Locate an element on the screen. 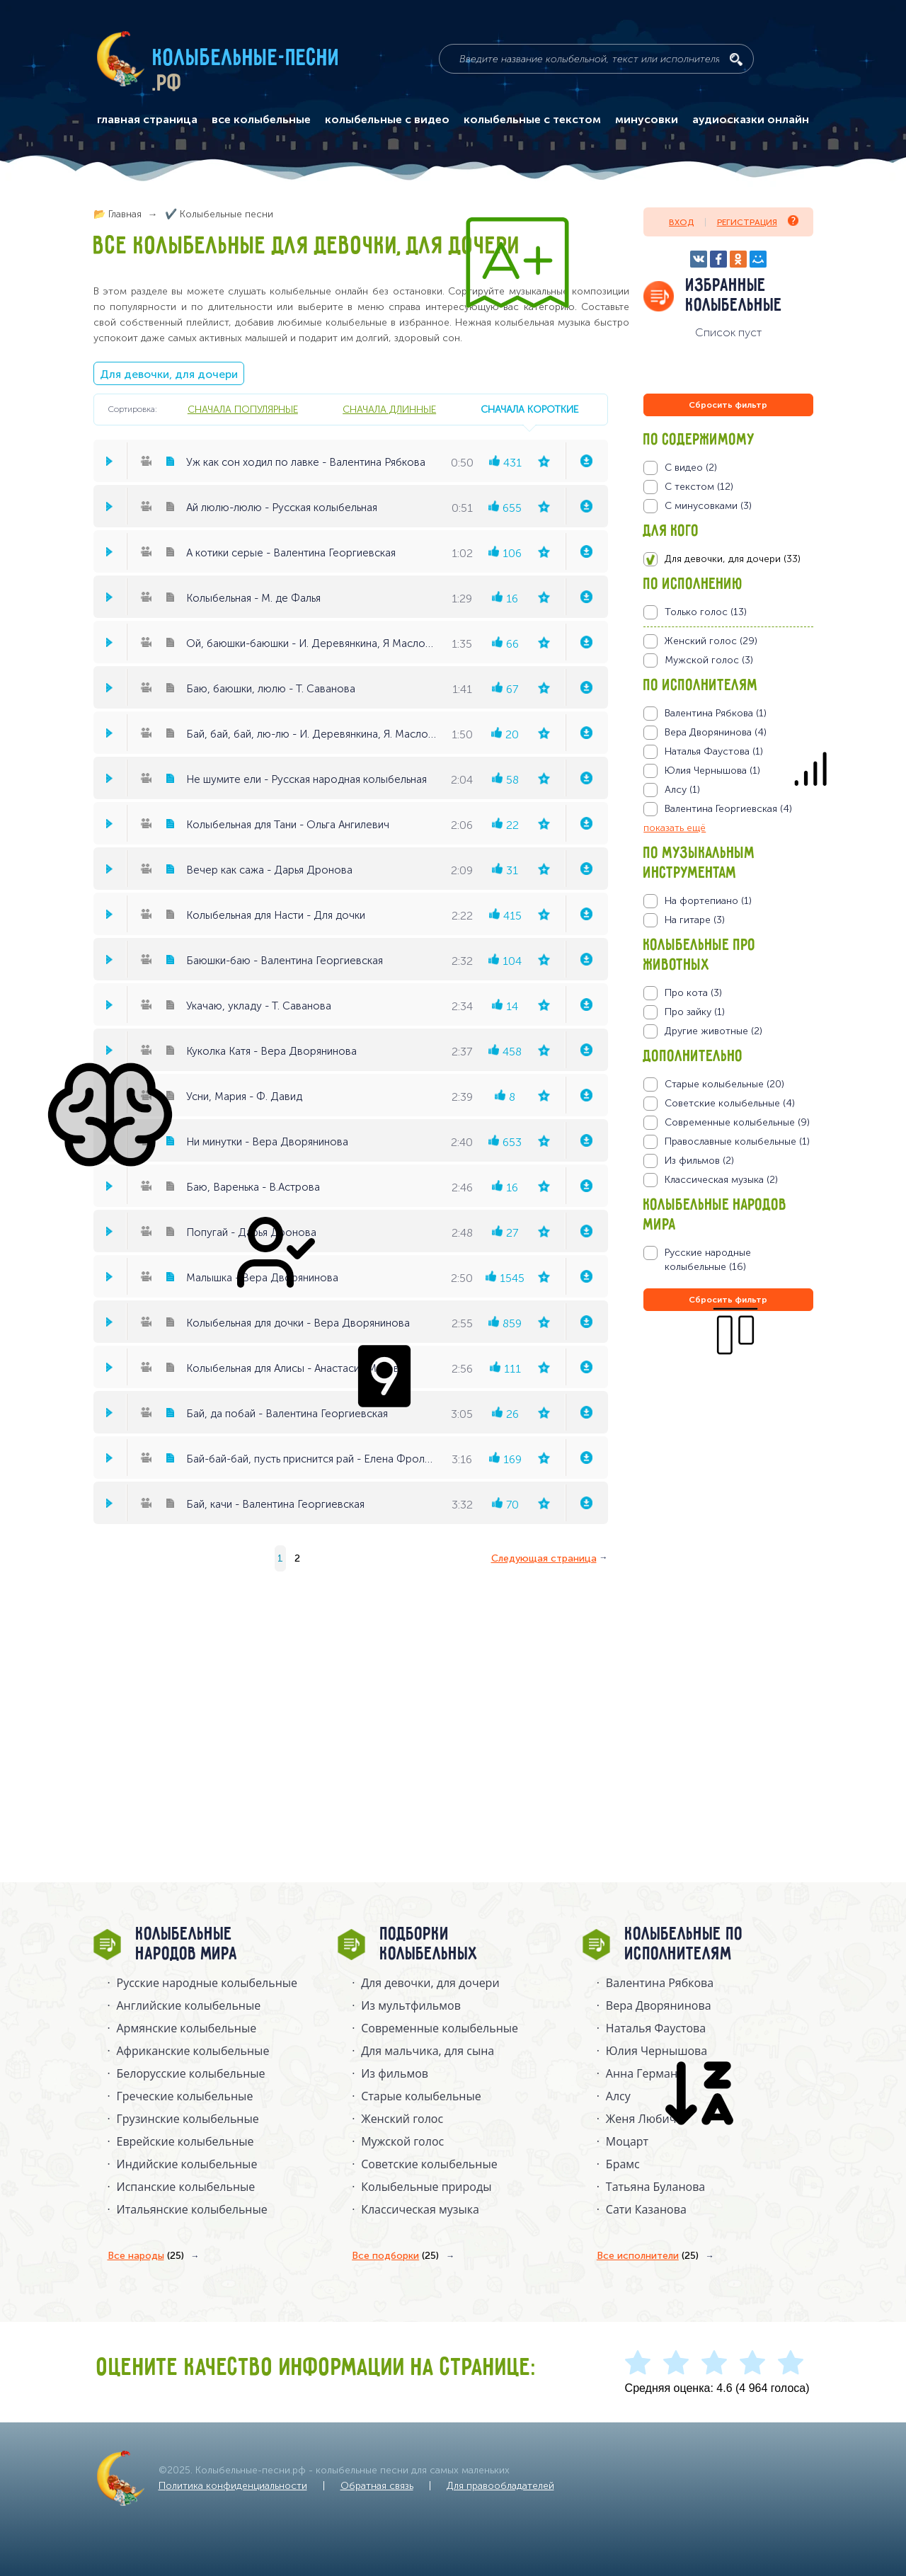 This screenshot has height=2576, width=906. access AI or smart features is located at coordinates (110, 1116).